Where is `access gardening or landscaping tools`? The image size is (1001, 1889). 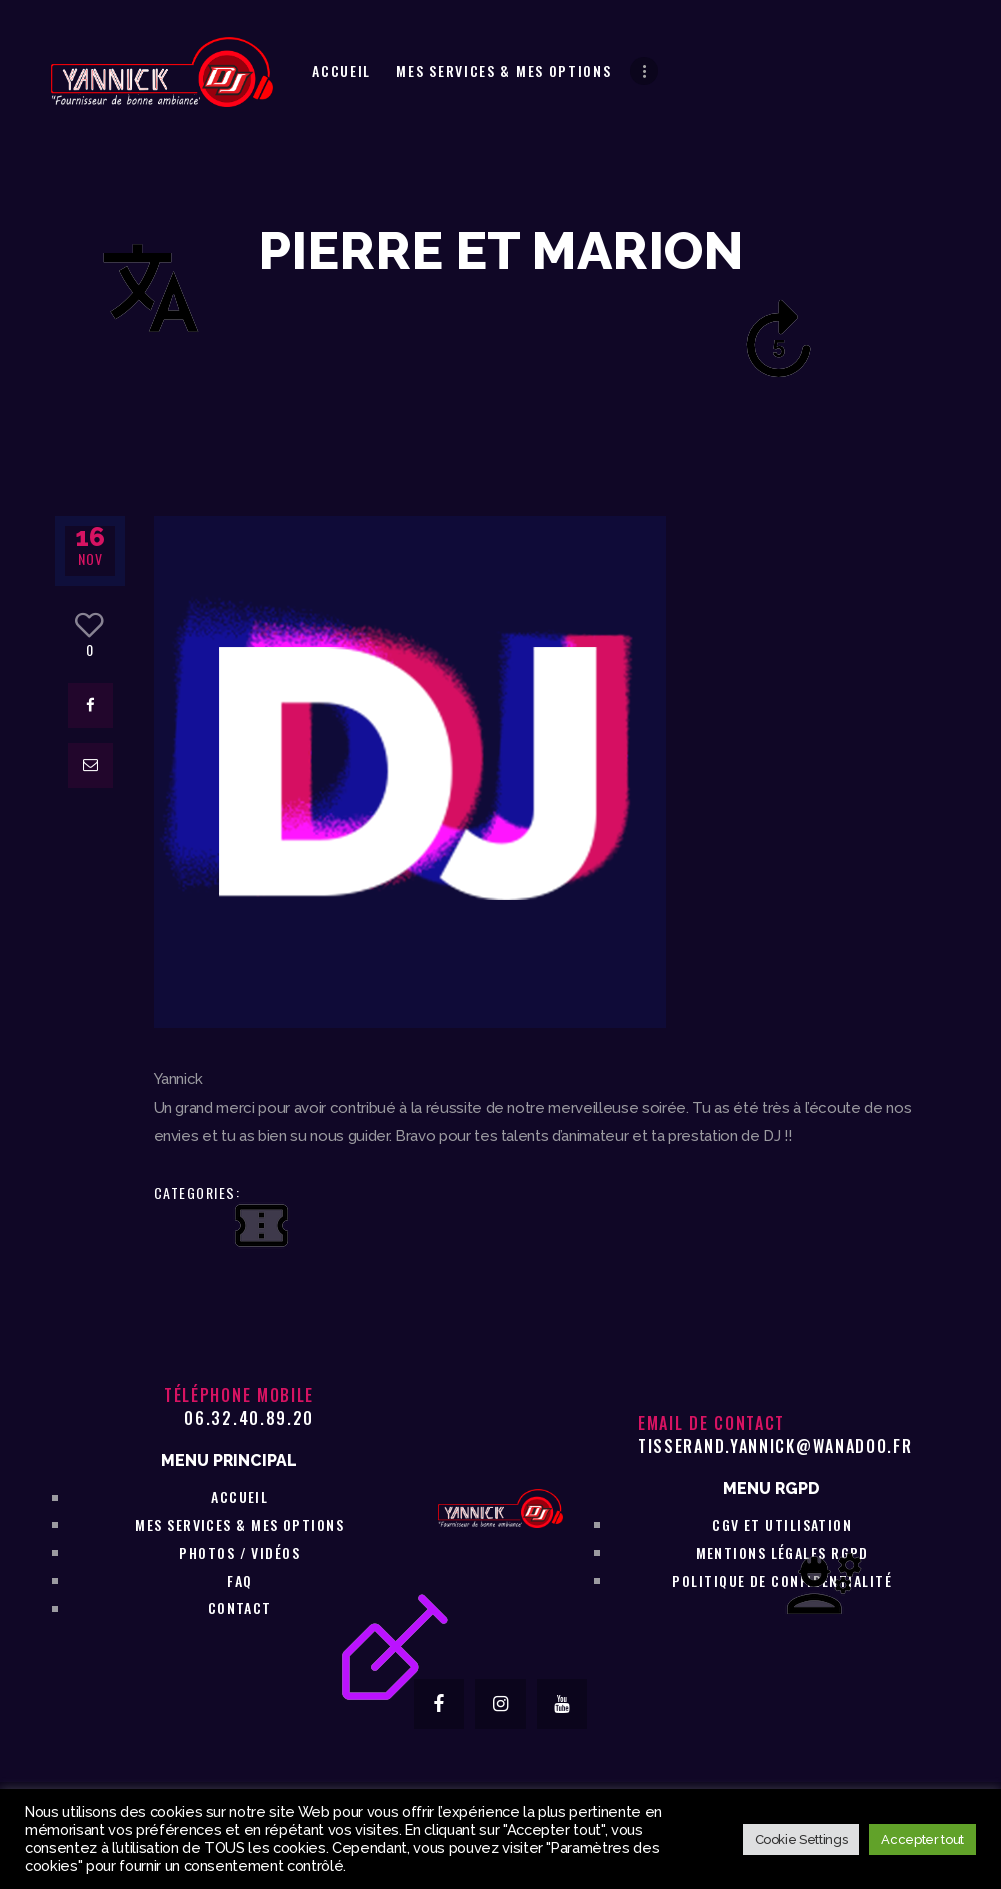 access gardening or landscaping tools is located at coordinates (393, 1649).